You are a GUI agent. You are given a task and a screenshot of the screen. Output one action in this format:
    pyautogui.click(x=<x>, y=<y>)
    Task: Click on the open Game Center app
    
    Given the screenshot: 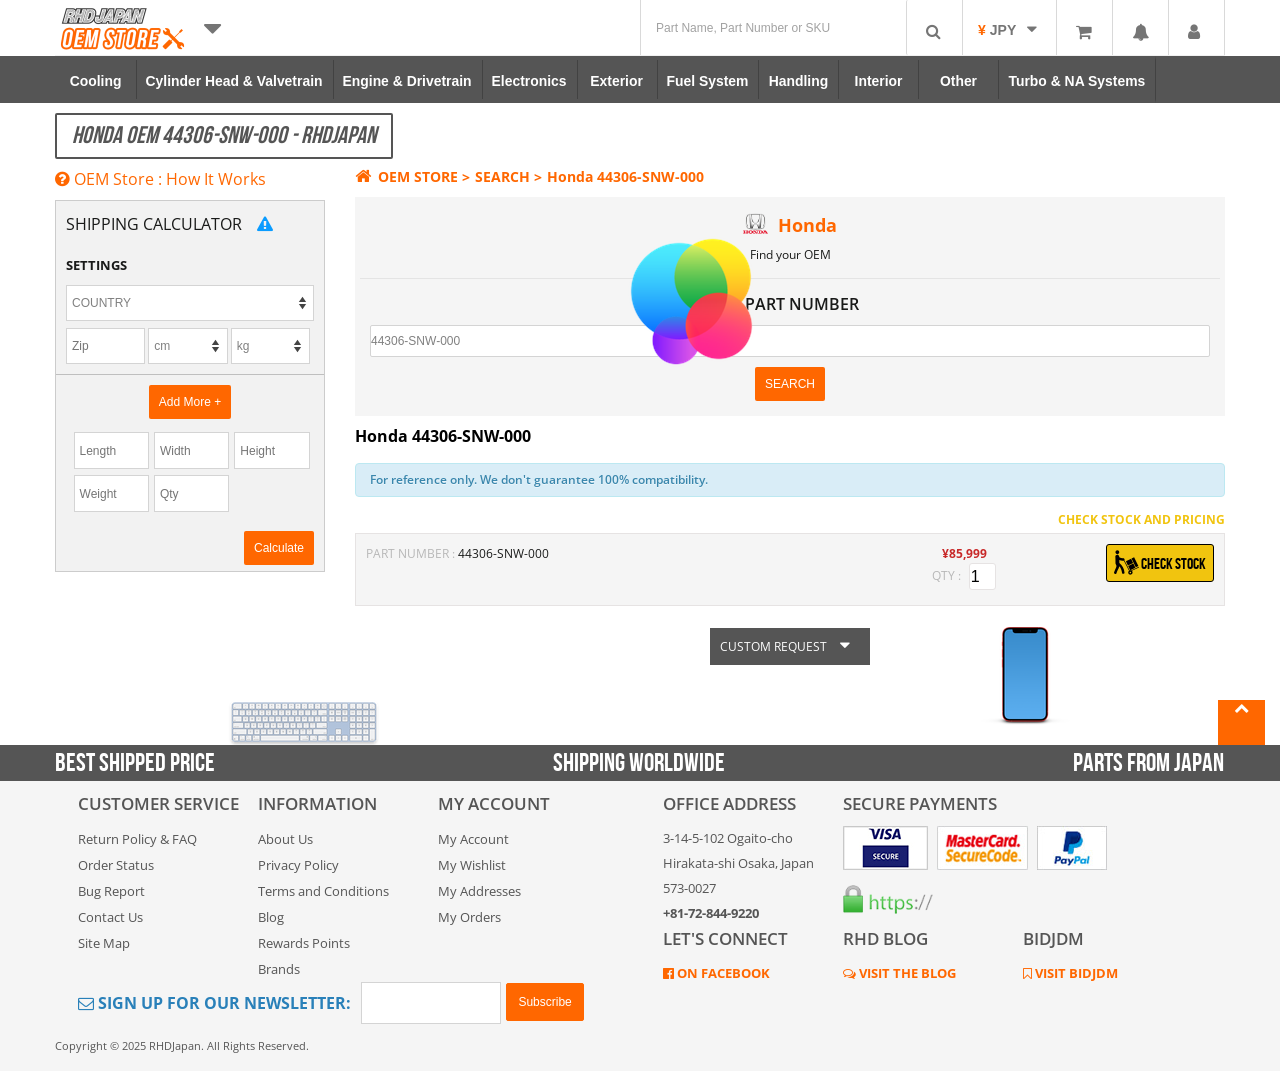 What is the action you would take?
    pyautogui.click(x=691, y=301)
    